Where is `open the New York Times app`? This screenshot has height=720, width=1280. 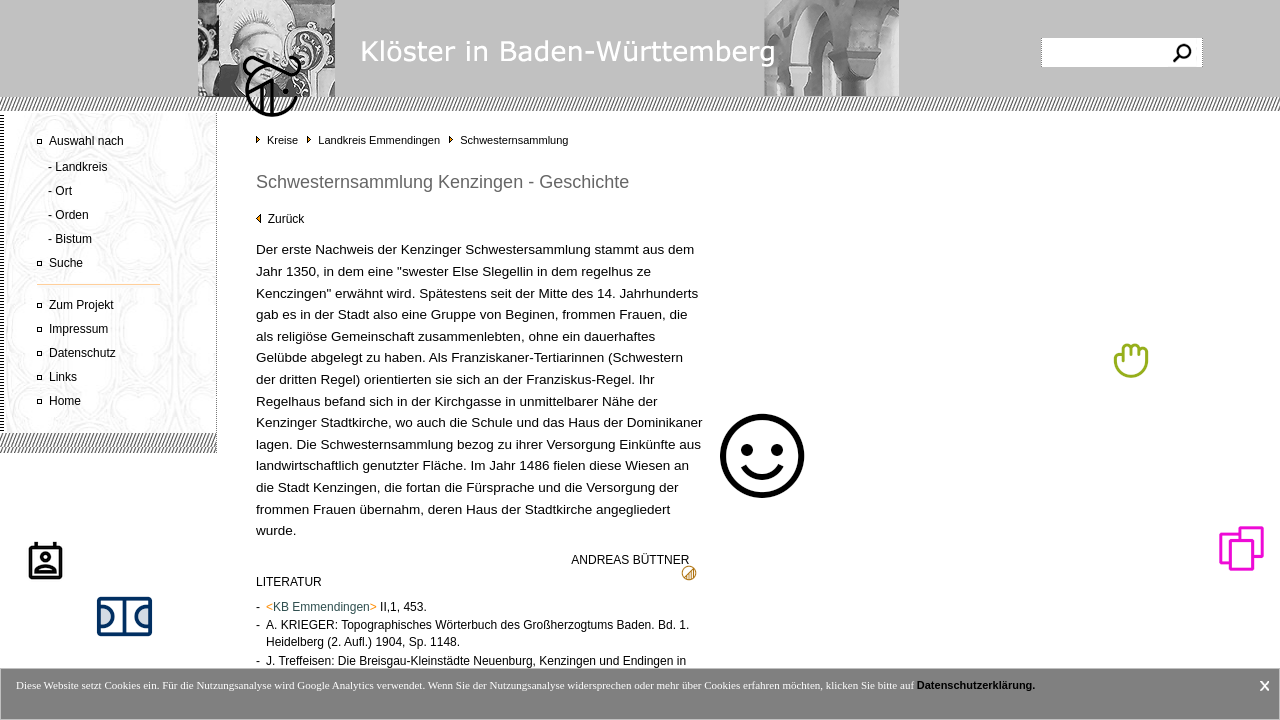 open the New York Times app is located at coordinates (272, 85).